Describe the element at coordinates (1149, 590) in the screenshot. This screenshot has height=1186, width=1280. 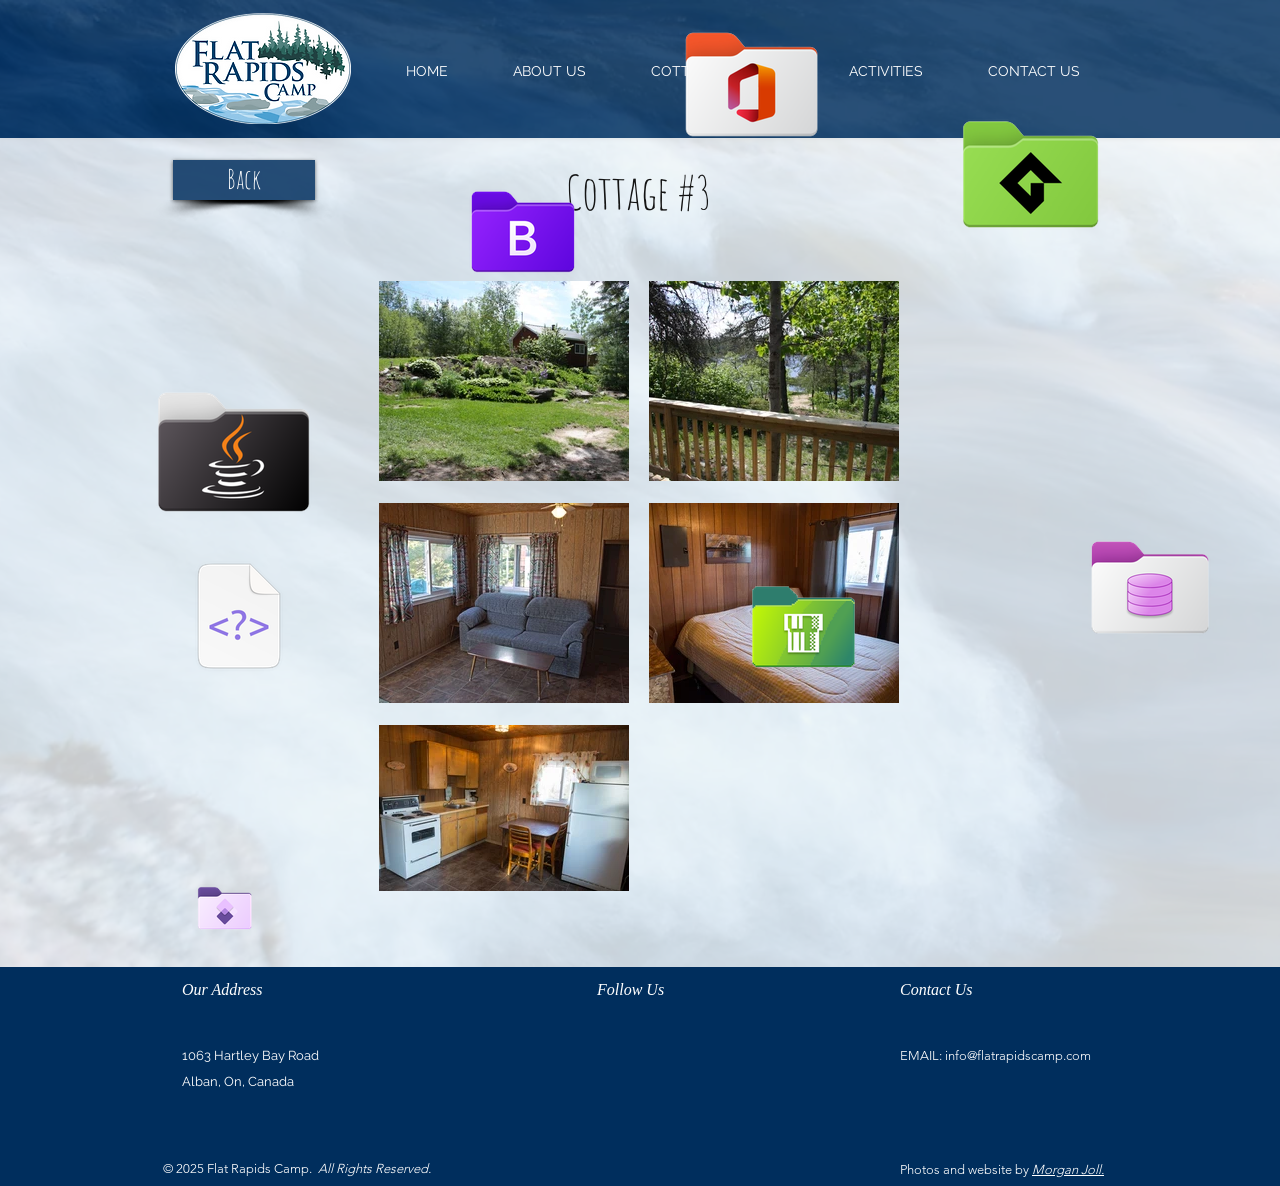
I see `open folder containing LibreOffice Base database files` at that location.